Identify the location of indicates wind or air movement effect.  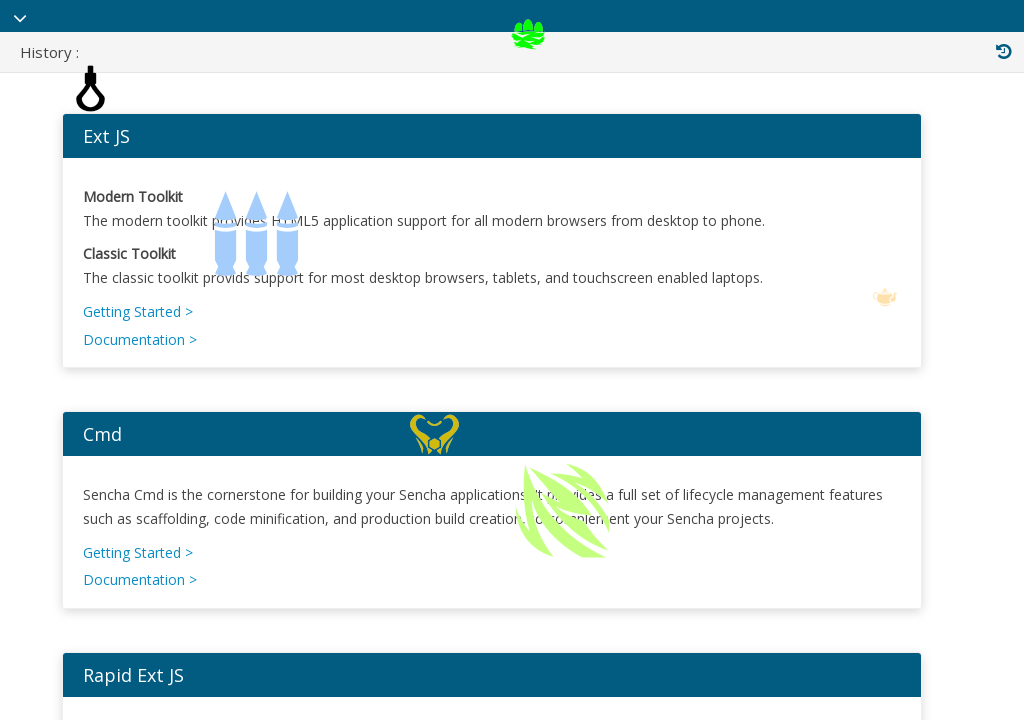
(562, 510).